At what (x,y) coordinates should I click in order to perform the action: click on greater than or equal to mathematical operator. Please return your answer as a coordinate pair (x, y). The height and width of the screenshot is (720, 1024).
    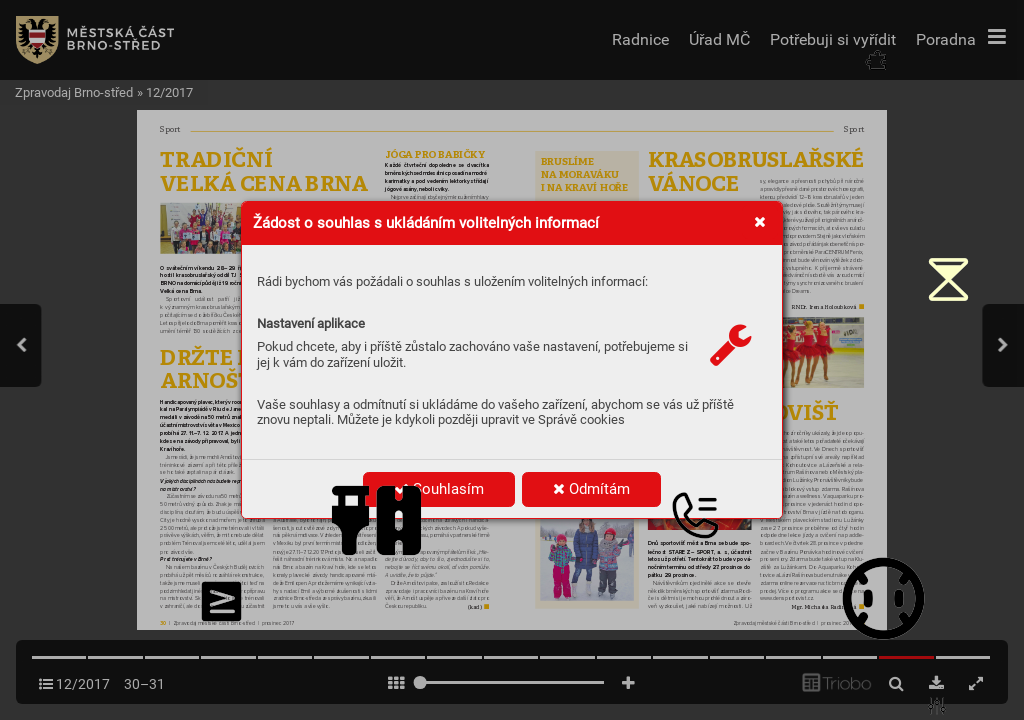
    Looking at the image, I should click on (221, 601).